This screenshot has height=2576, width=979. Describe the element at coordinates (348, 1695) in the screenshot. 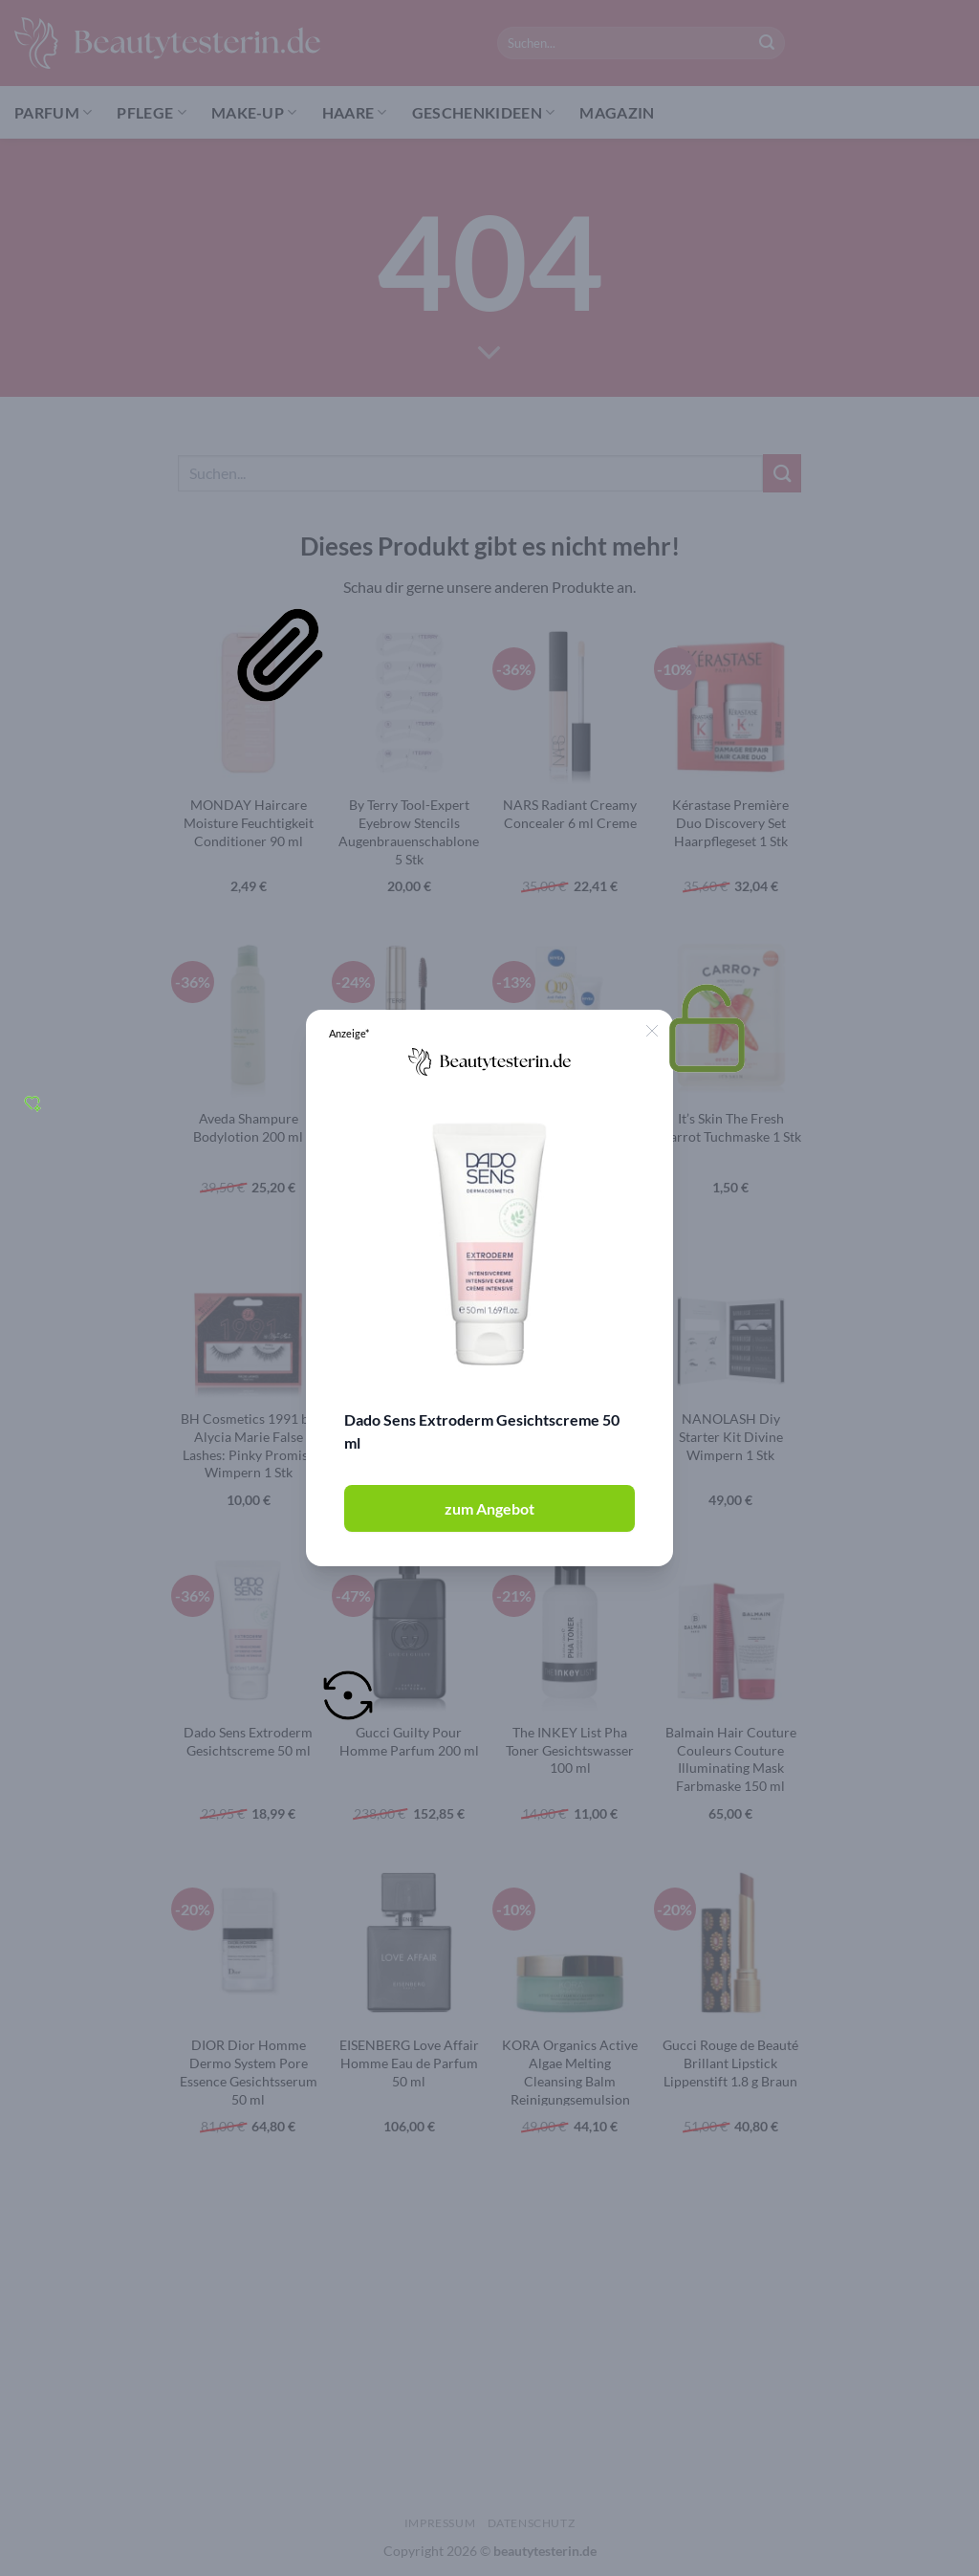

I see `reopen a previously closed issue` at that location.